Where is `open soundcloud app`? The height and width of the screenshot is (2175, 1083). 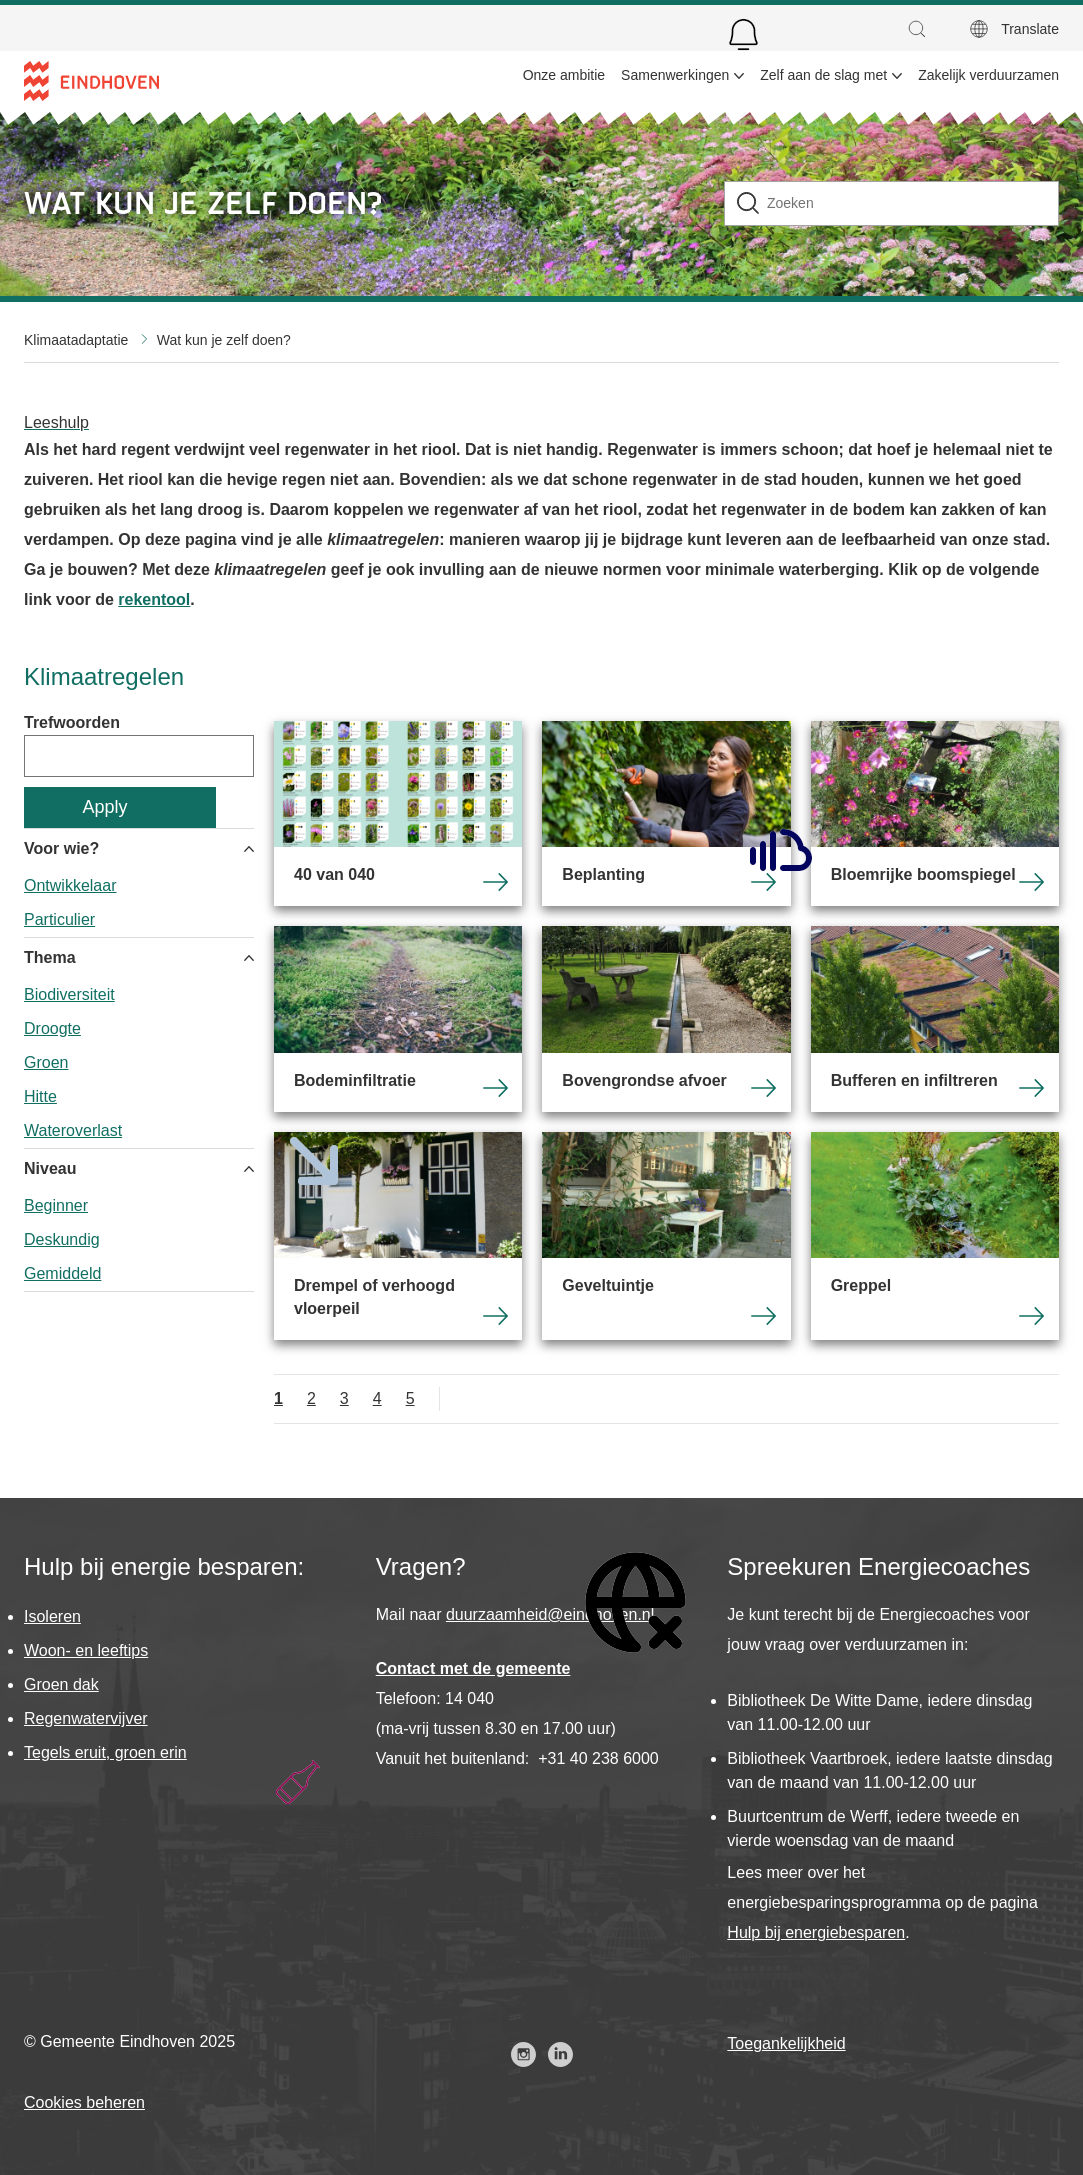 open soundcloud app is located at coordinates (780, 852).